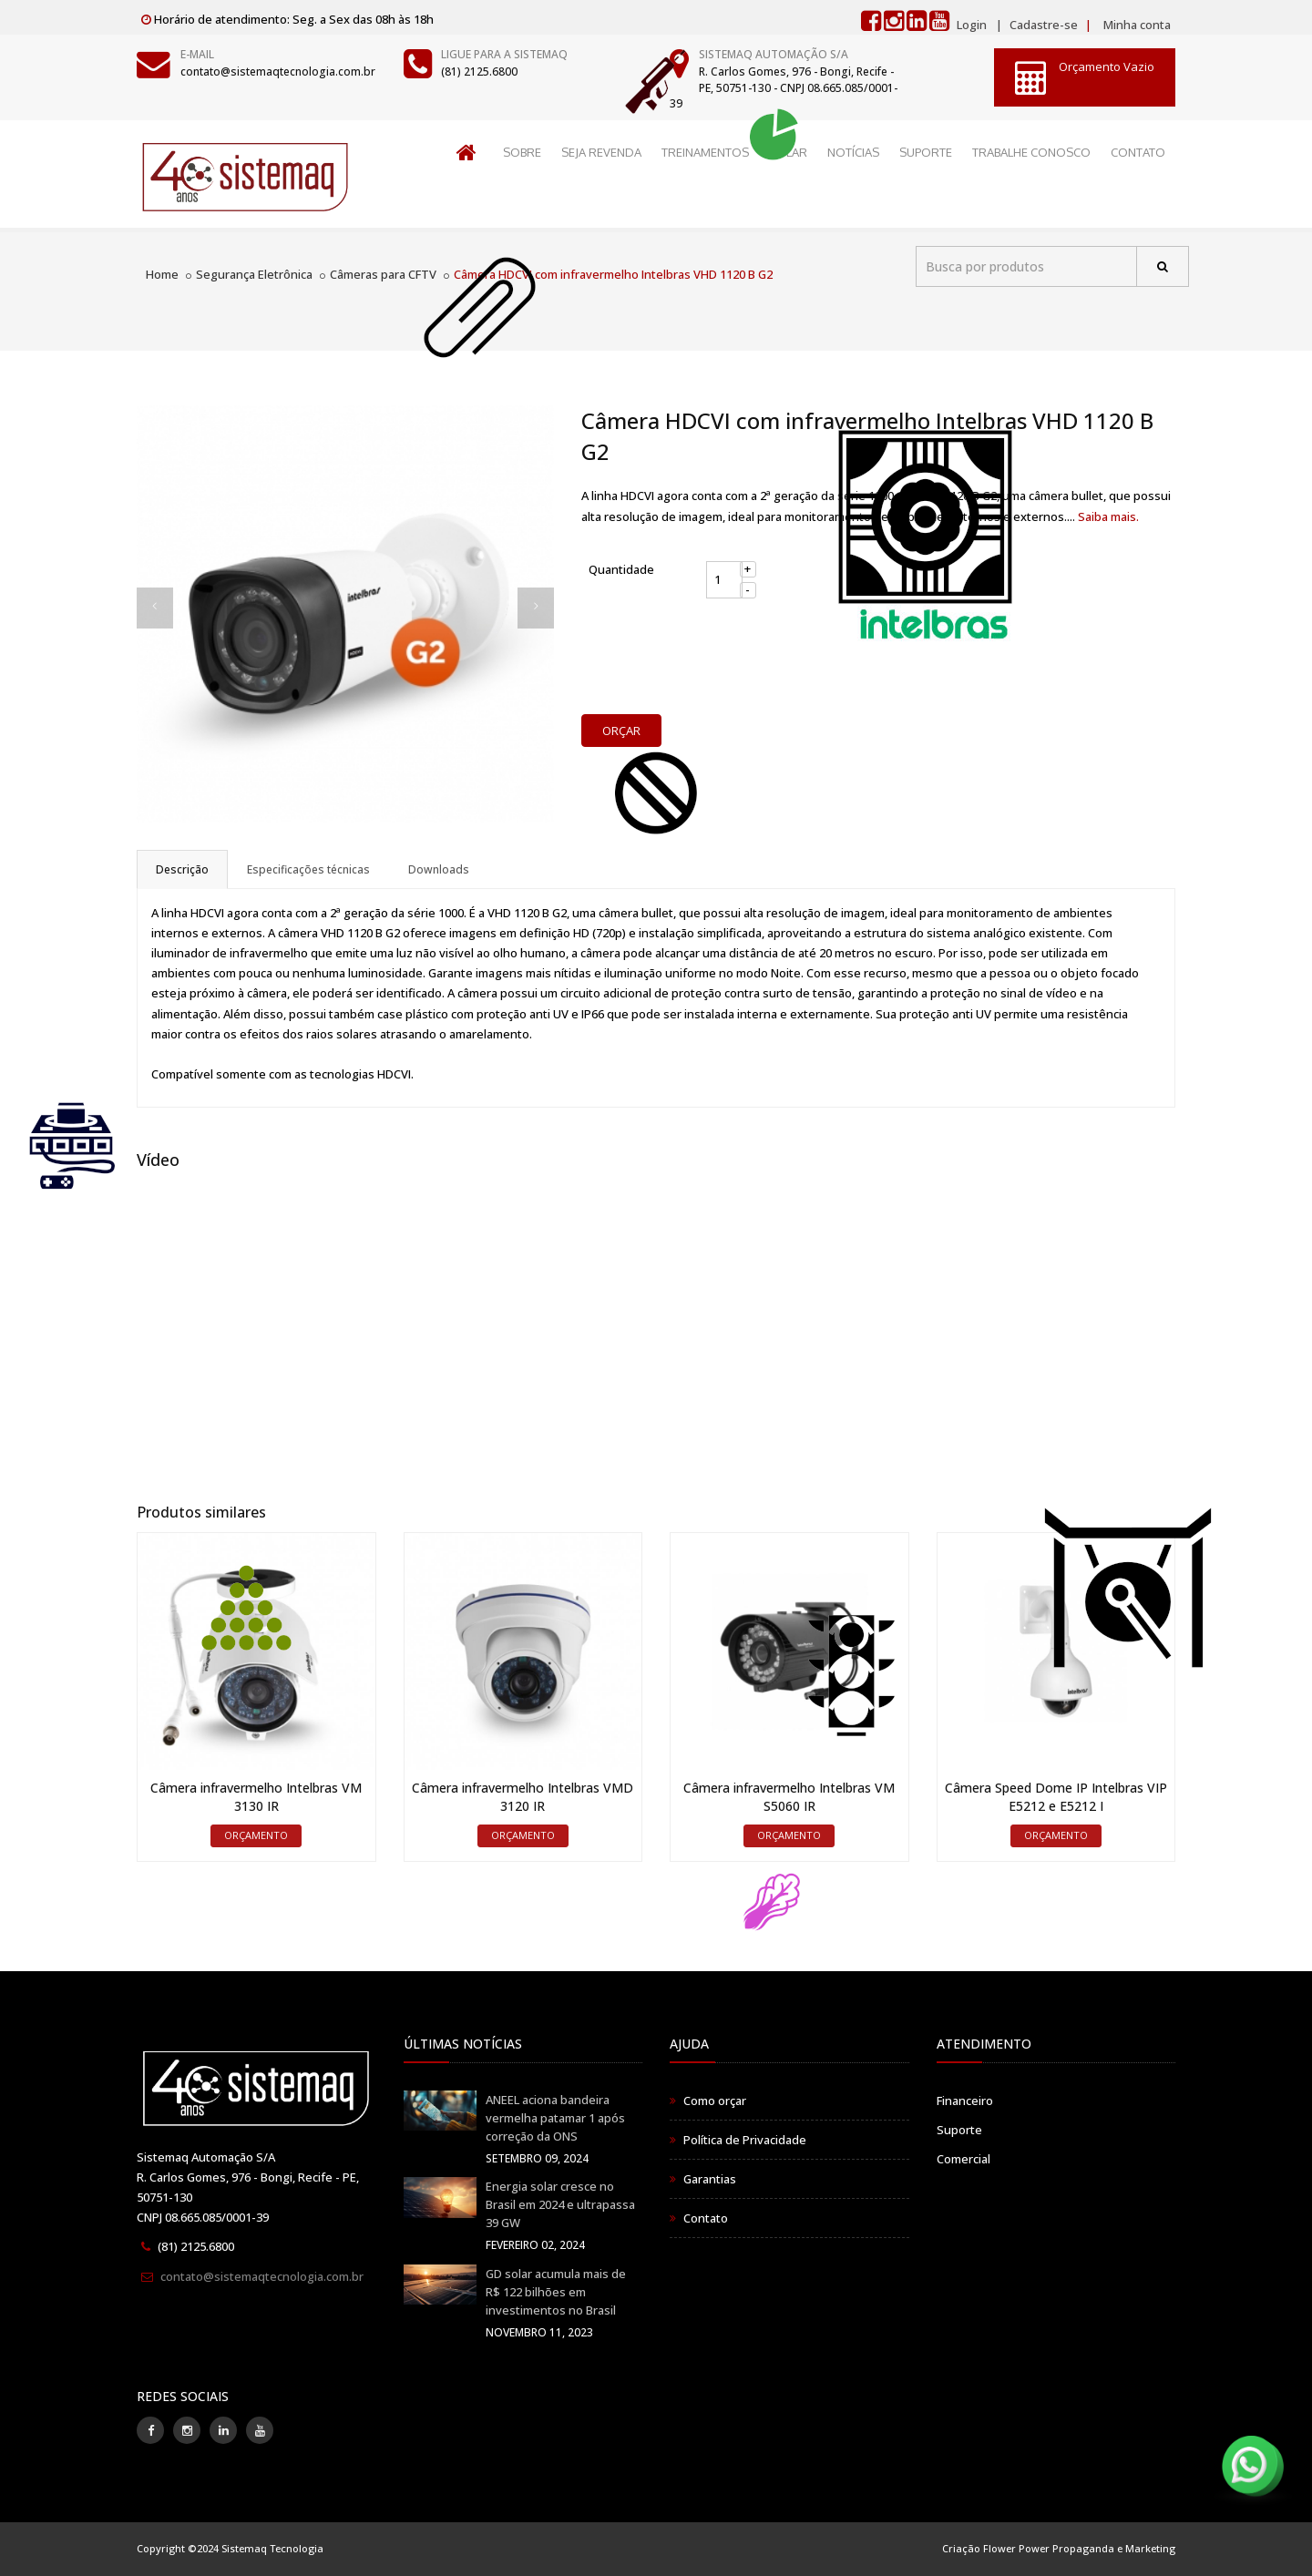 This screenshot has height=2576, width=1312. Describe the element at coordinates (655, 81) in the screenshot. I see `select the FAMAS assault rifle weapon` at that location.